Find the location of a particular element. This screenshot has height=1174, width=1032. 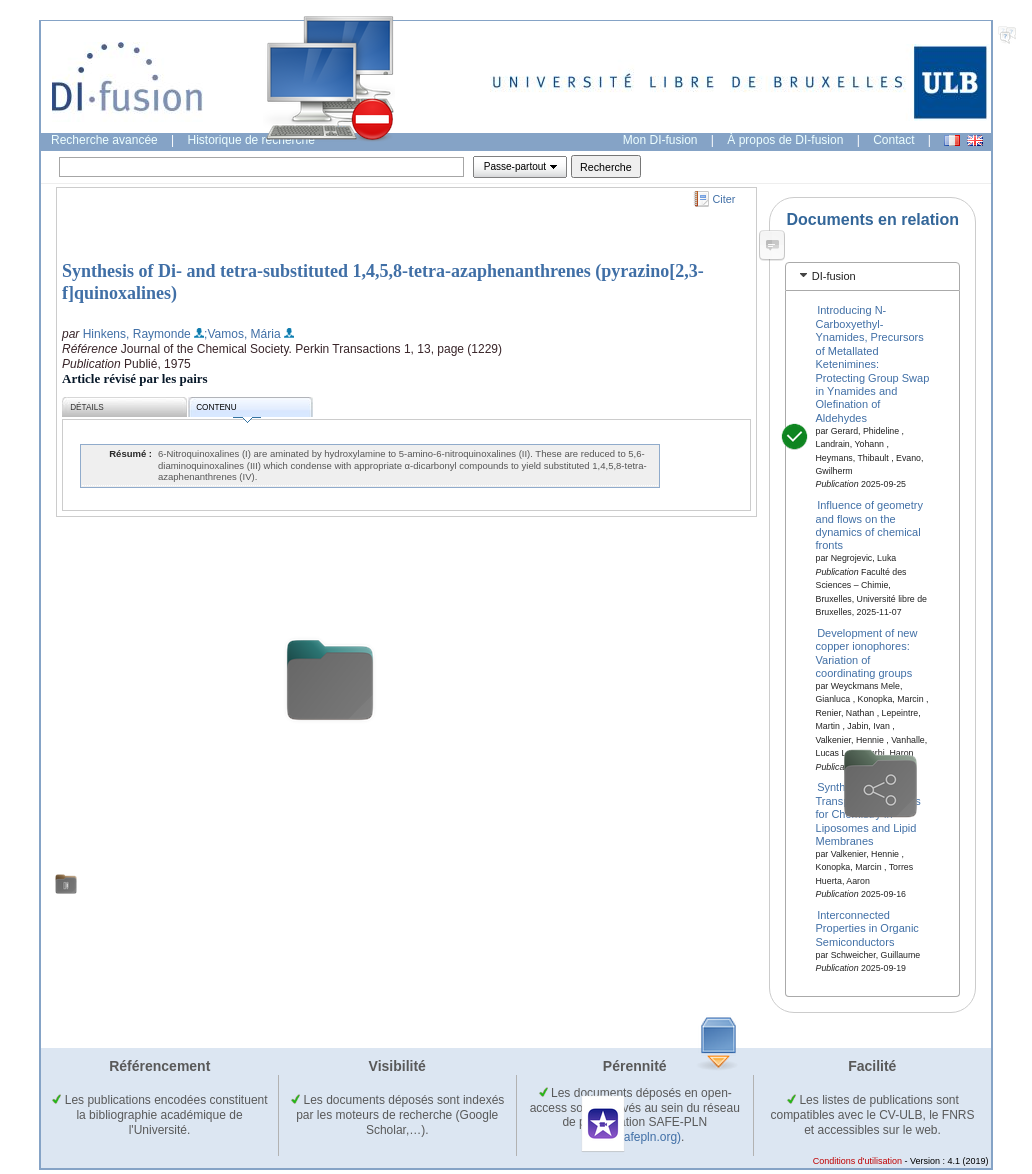

open folder to view contents is located at coordinates (330, 680).